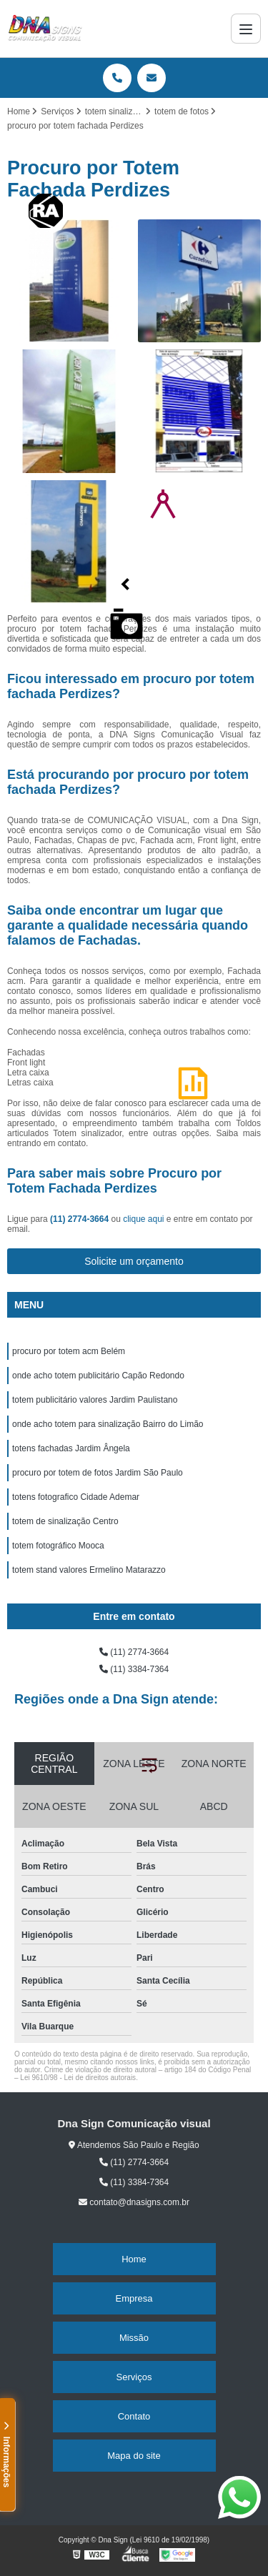 The width and height of the screenshot is (268, 2576). What do you see at coordinates (46, 211) in the screenshot?
I see `visit rockwell automation website` at bounding box center [46, 211].